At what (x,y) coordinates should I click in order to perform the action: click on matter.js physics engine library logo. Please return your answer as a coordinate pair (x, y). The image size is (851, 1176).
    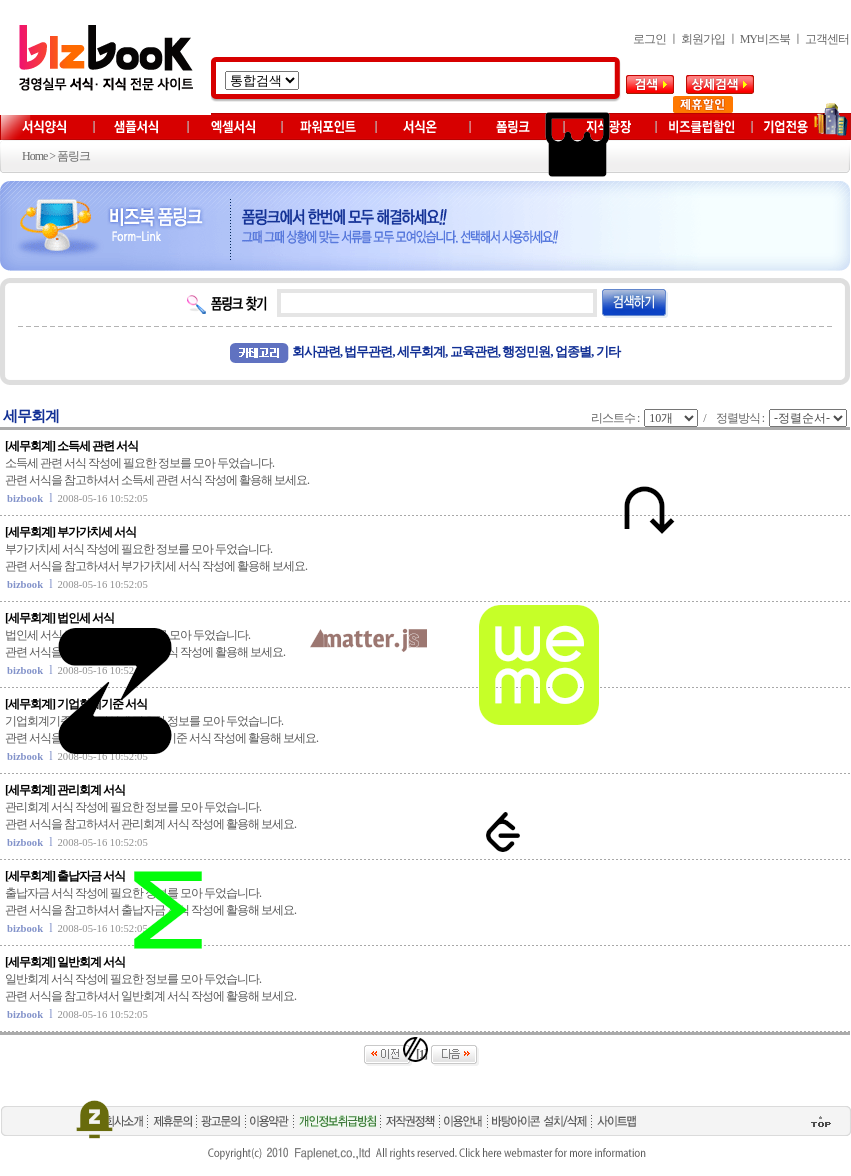
    Looking at the image, I should click on (368, 640).